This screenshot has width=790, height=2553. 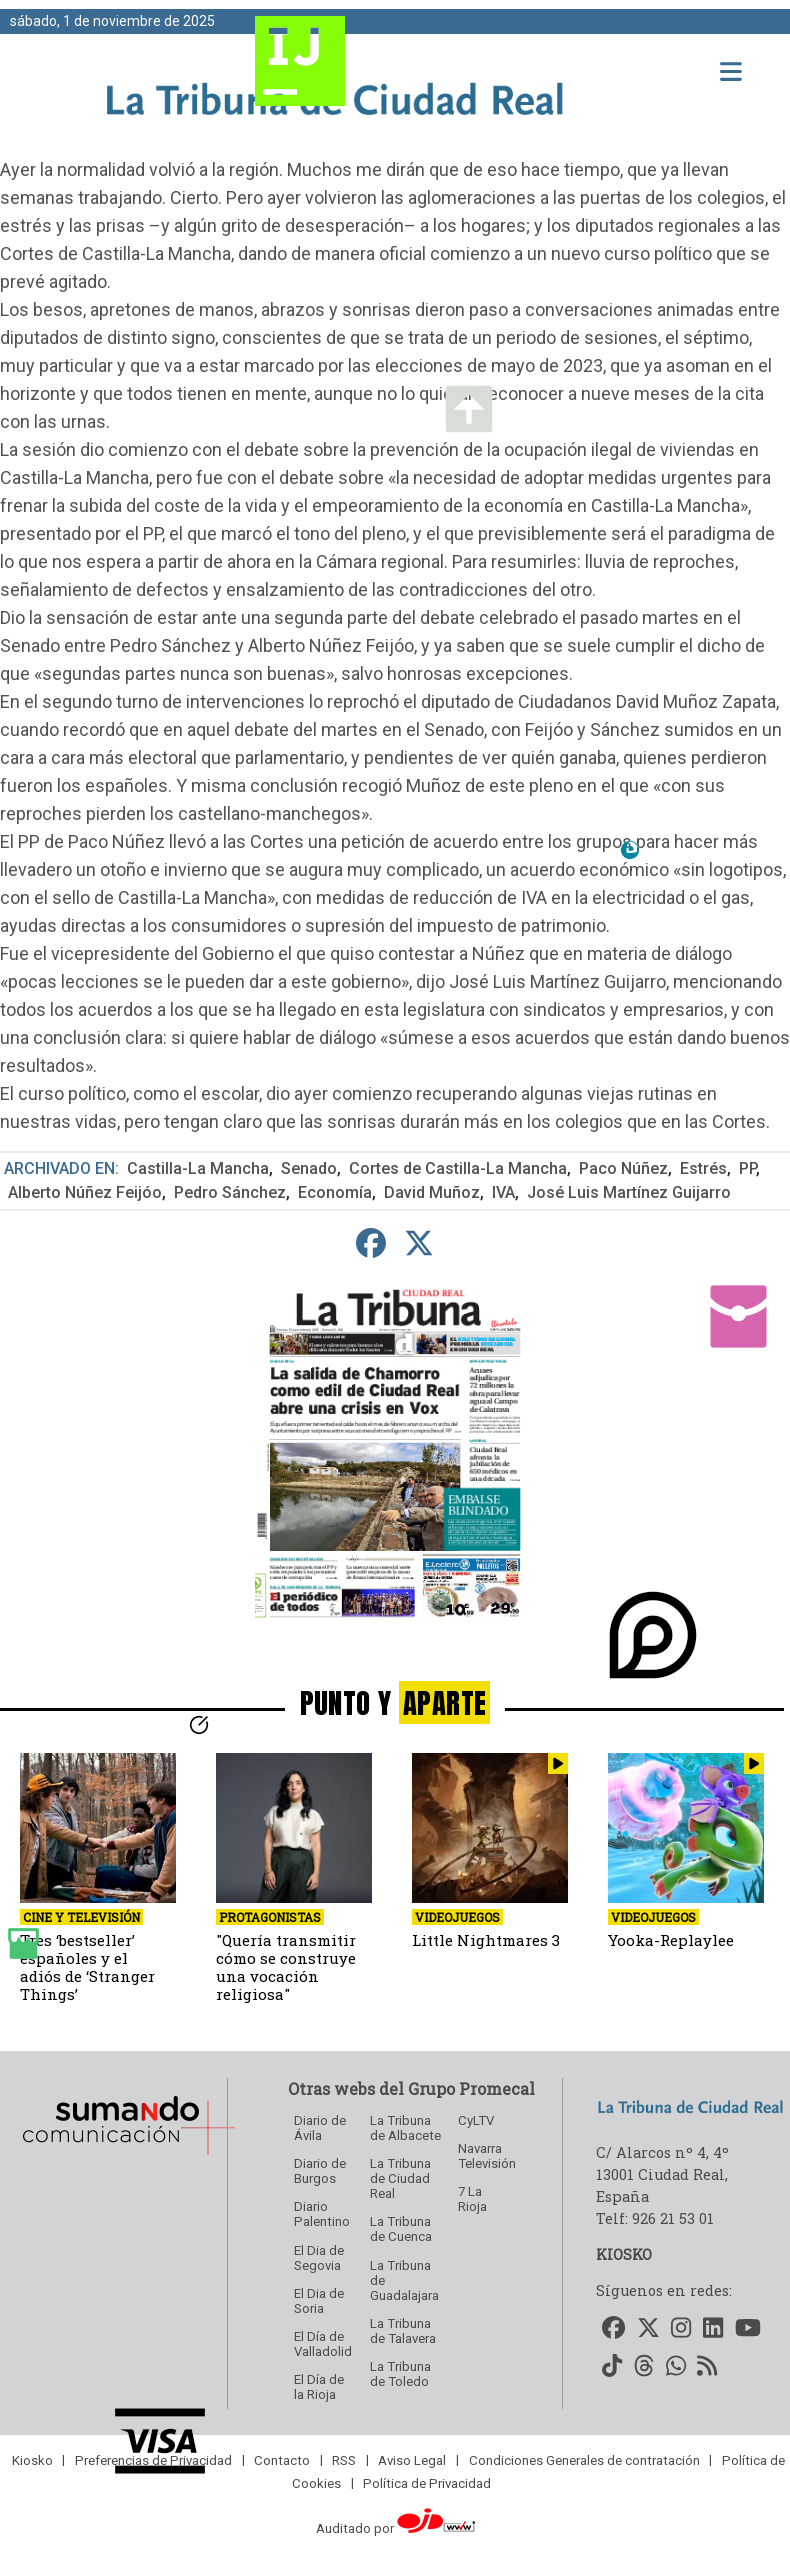 What do you see at coordinates (160, 2441) in the screenshot?
I see `visa card accepted as payment method` at bounding box center [160, 2441].